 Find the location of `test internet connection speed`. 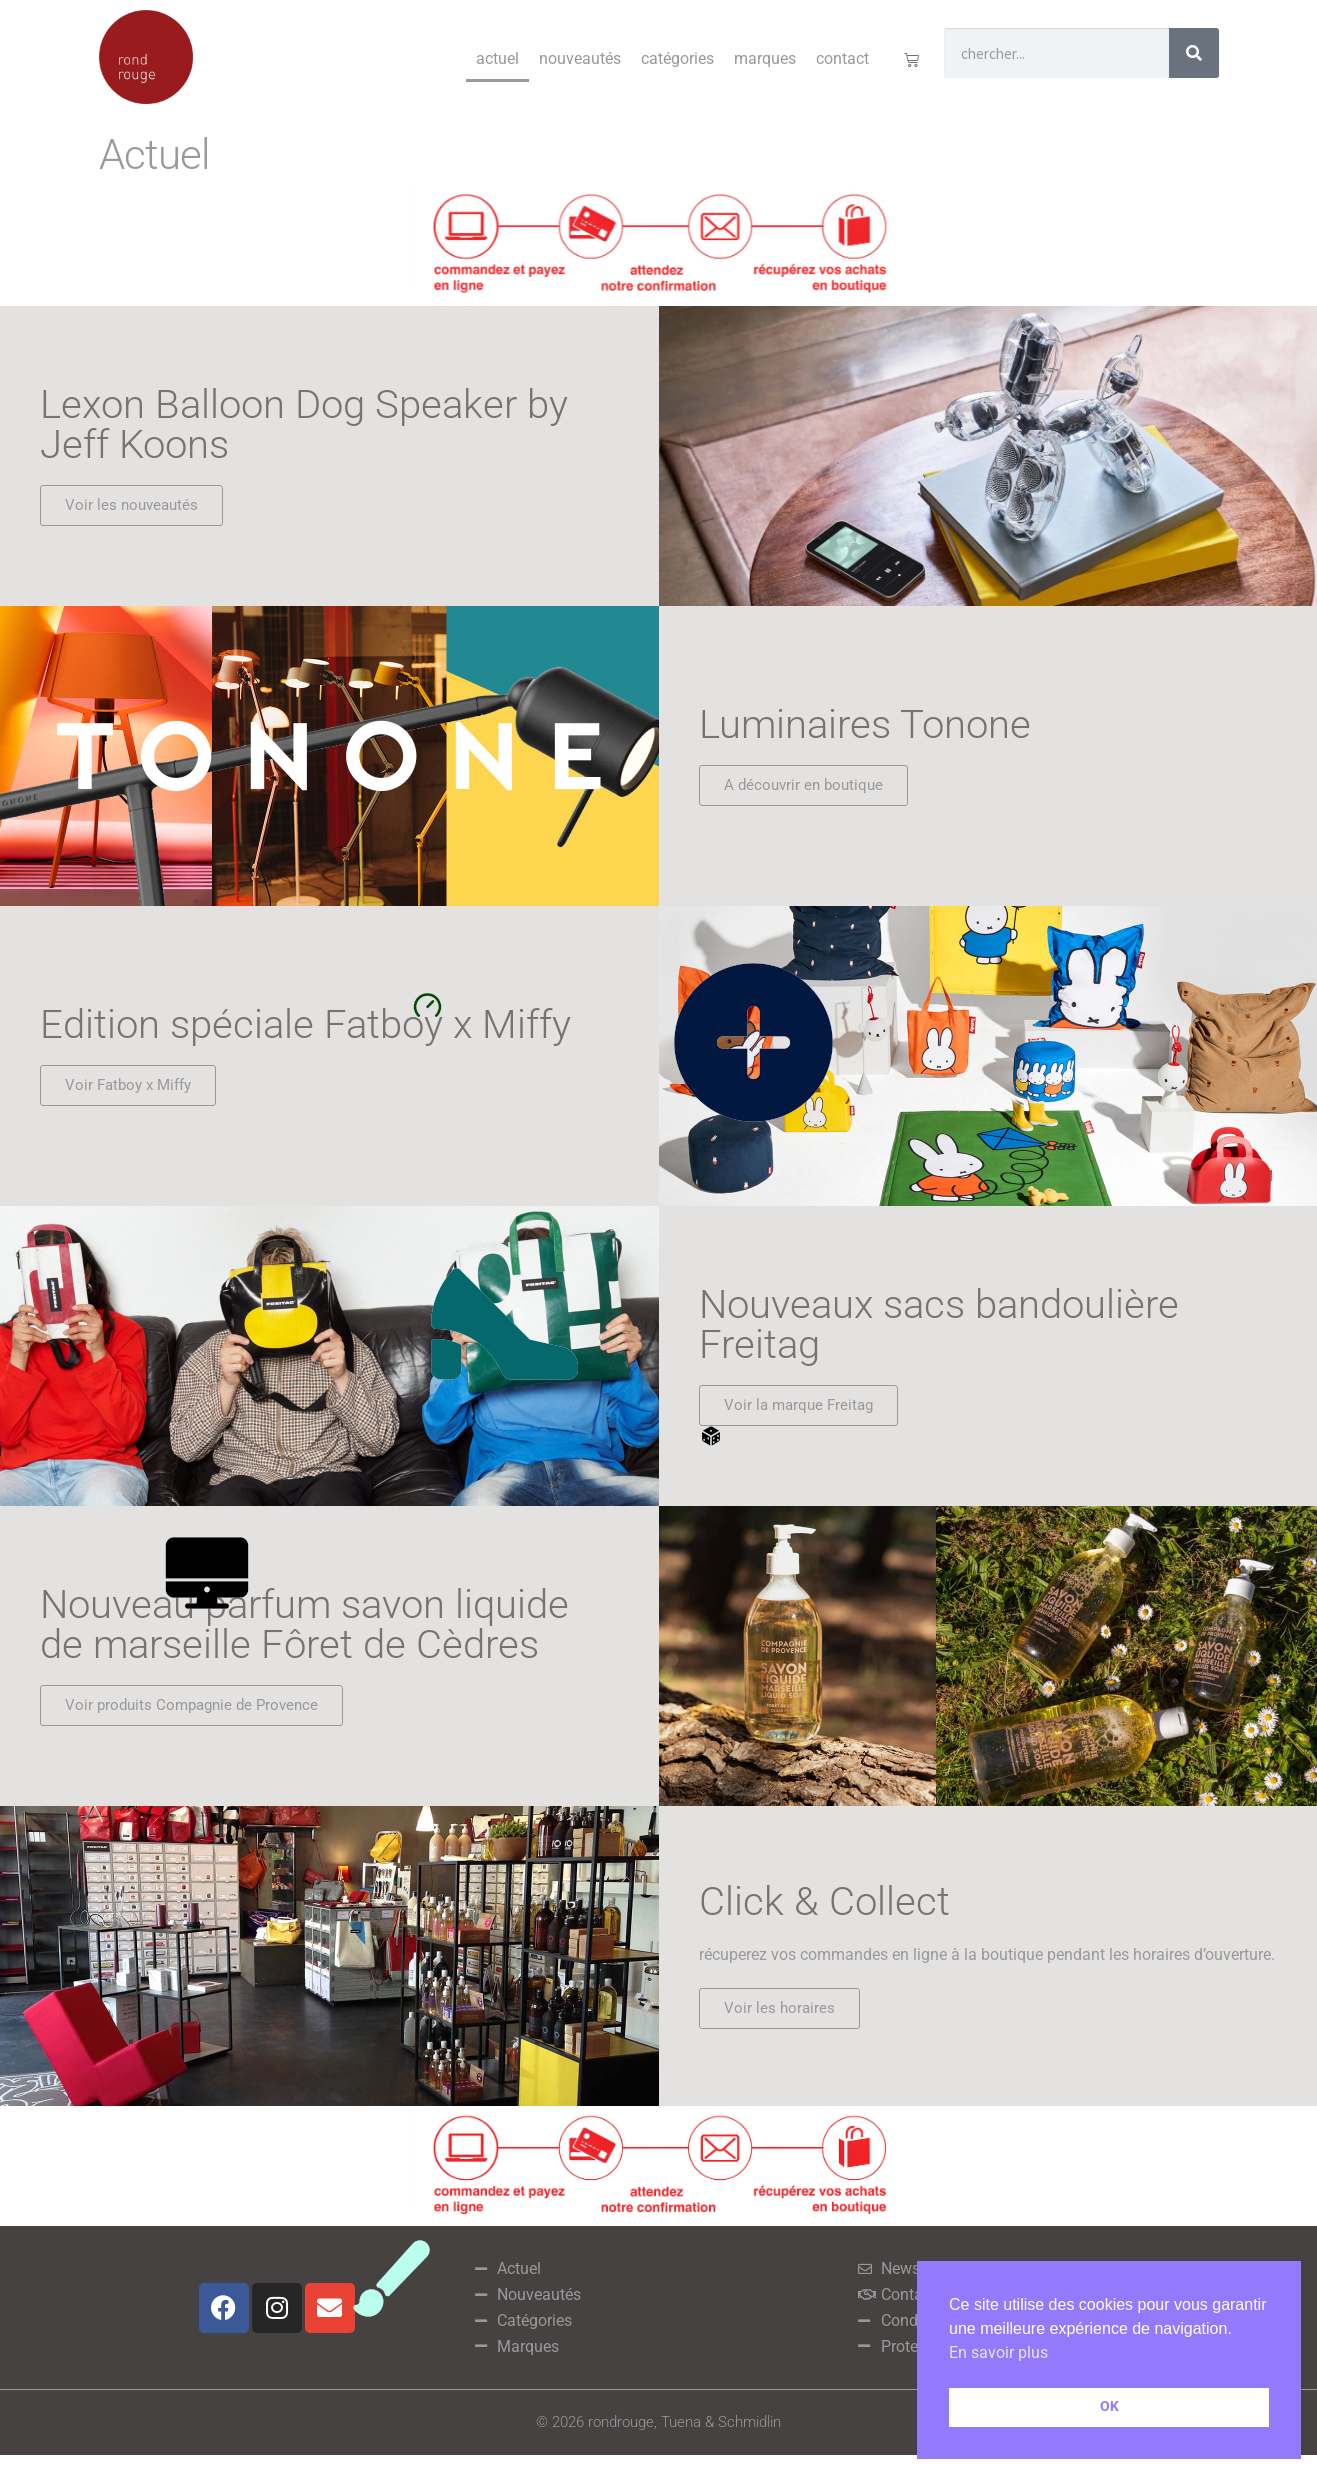

test internet connection speed is located at coordinates (427, 1005).